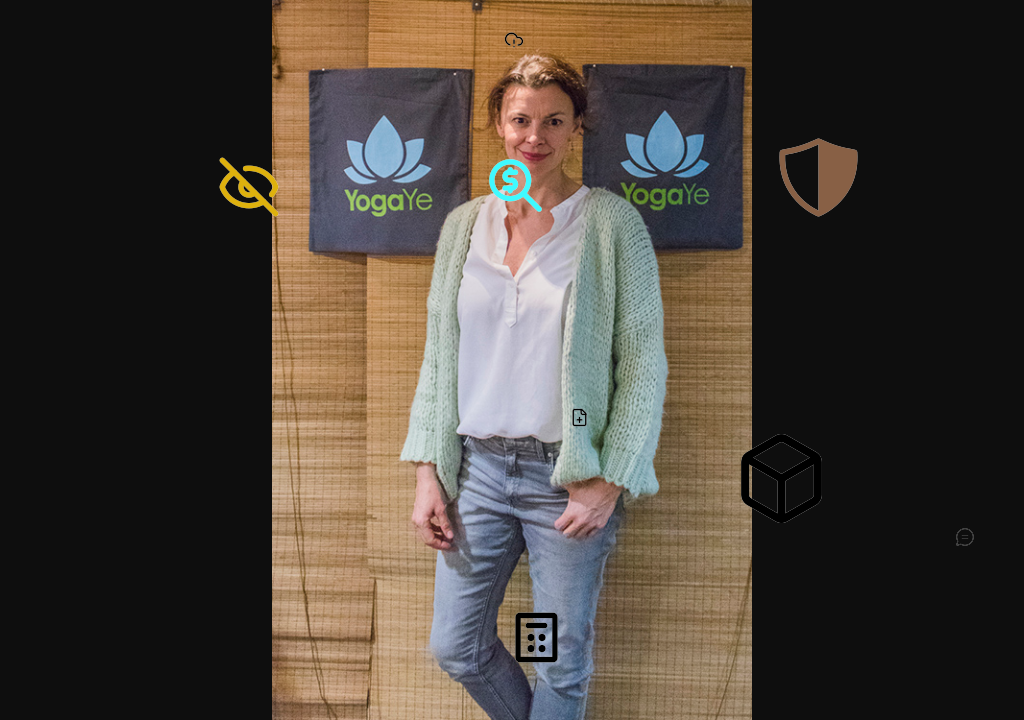  What do you see at coordinates (249, 187) in the screenshot?
I see `hide password or sensitive content` at bounding box center [249, 187].